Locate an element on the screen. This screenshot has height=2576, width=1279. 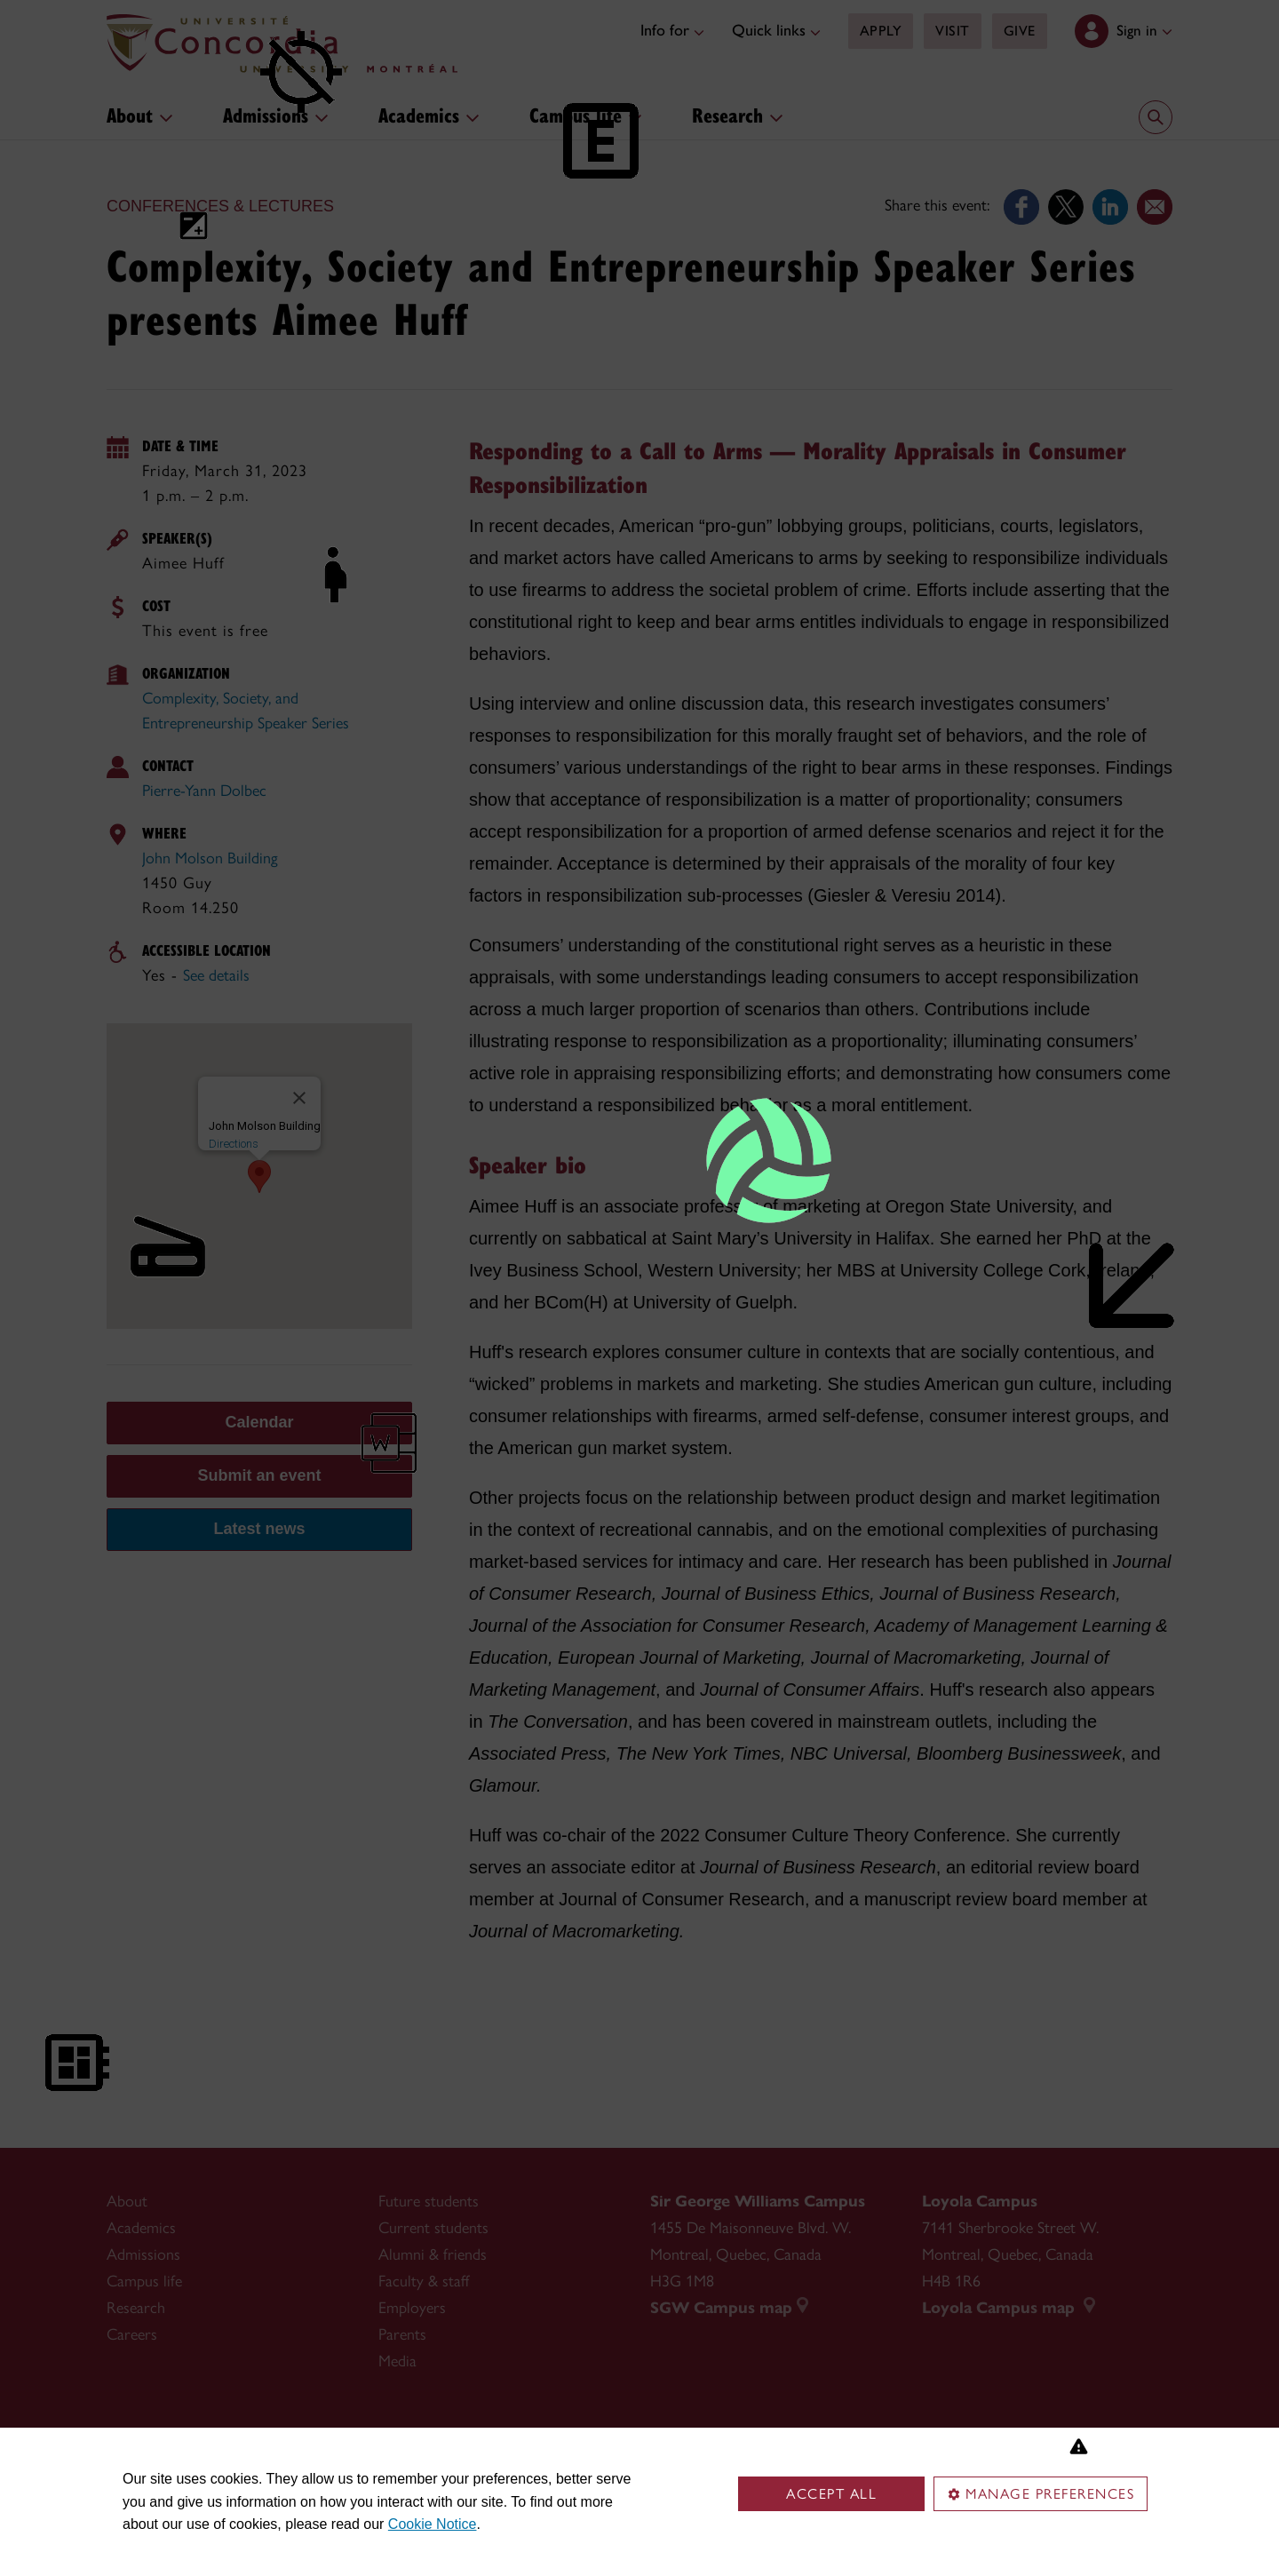
volleyball sports category or activity is located at coordinates (768, 1160).